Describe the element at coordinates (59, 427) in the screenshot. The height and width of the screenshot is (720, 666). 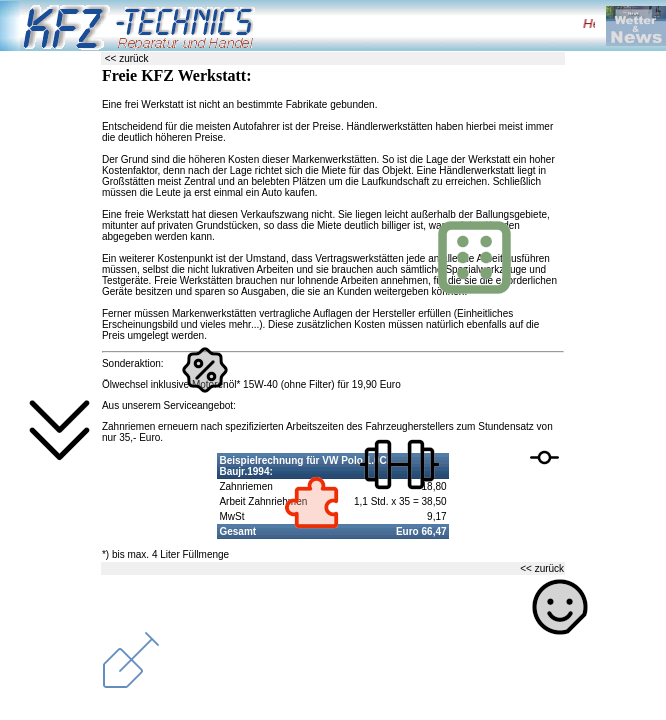
I see `expand content or show more items` at that location.